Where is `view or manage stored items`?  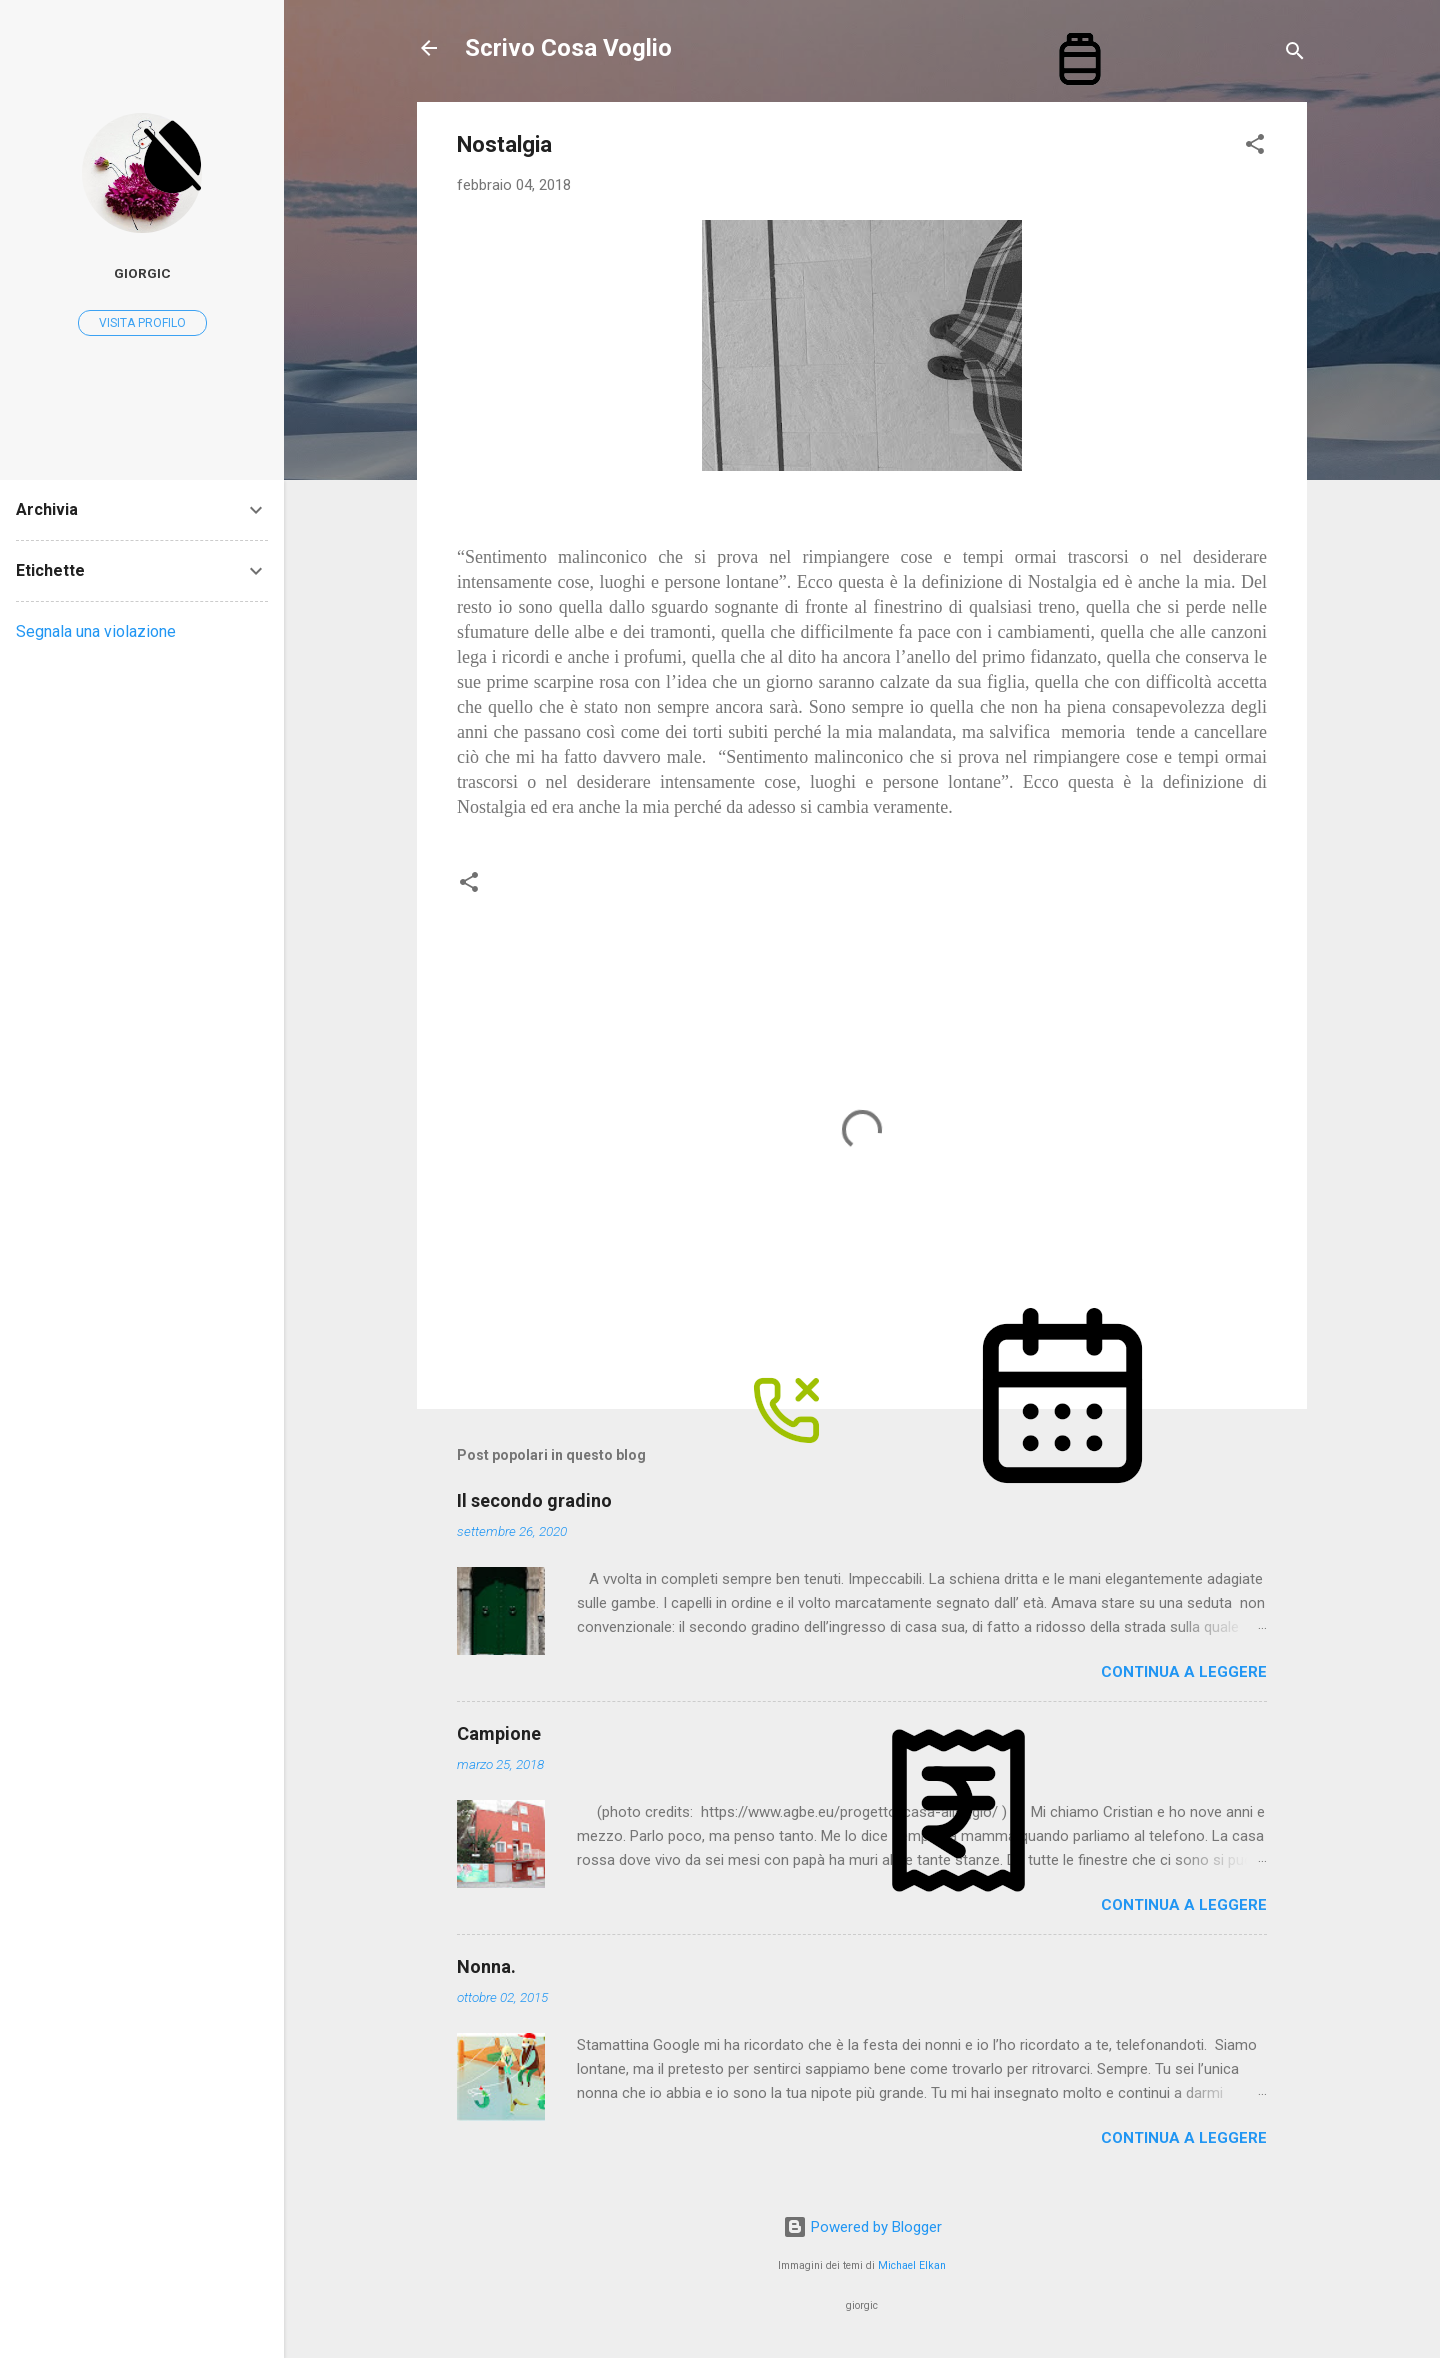 view or manage stored items is located at coordinates (1080, 59).